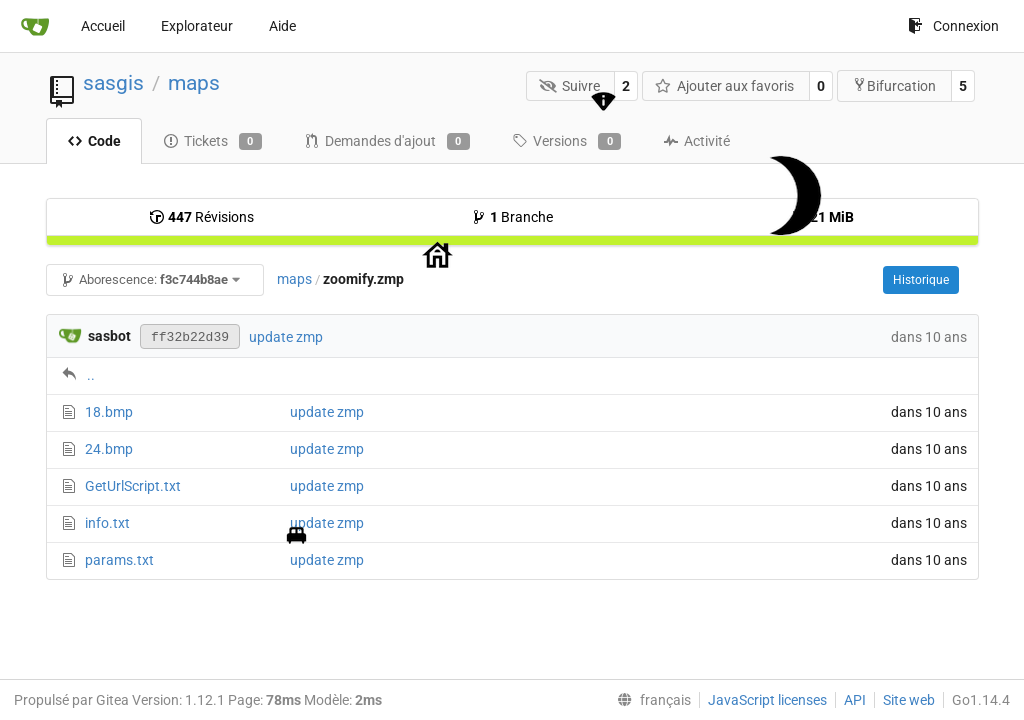 This screenshot has height=720, width=1024. What do you see at coordinates (437, 255) in the screenshot?
I see `go to home screen` at bounding box center [437, 255].